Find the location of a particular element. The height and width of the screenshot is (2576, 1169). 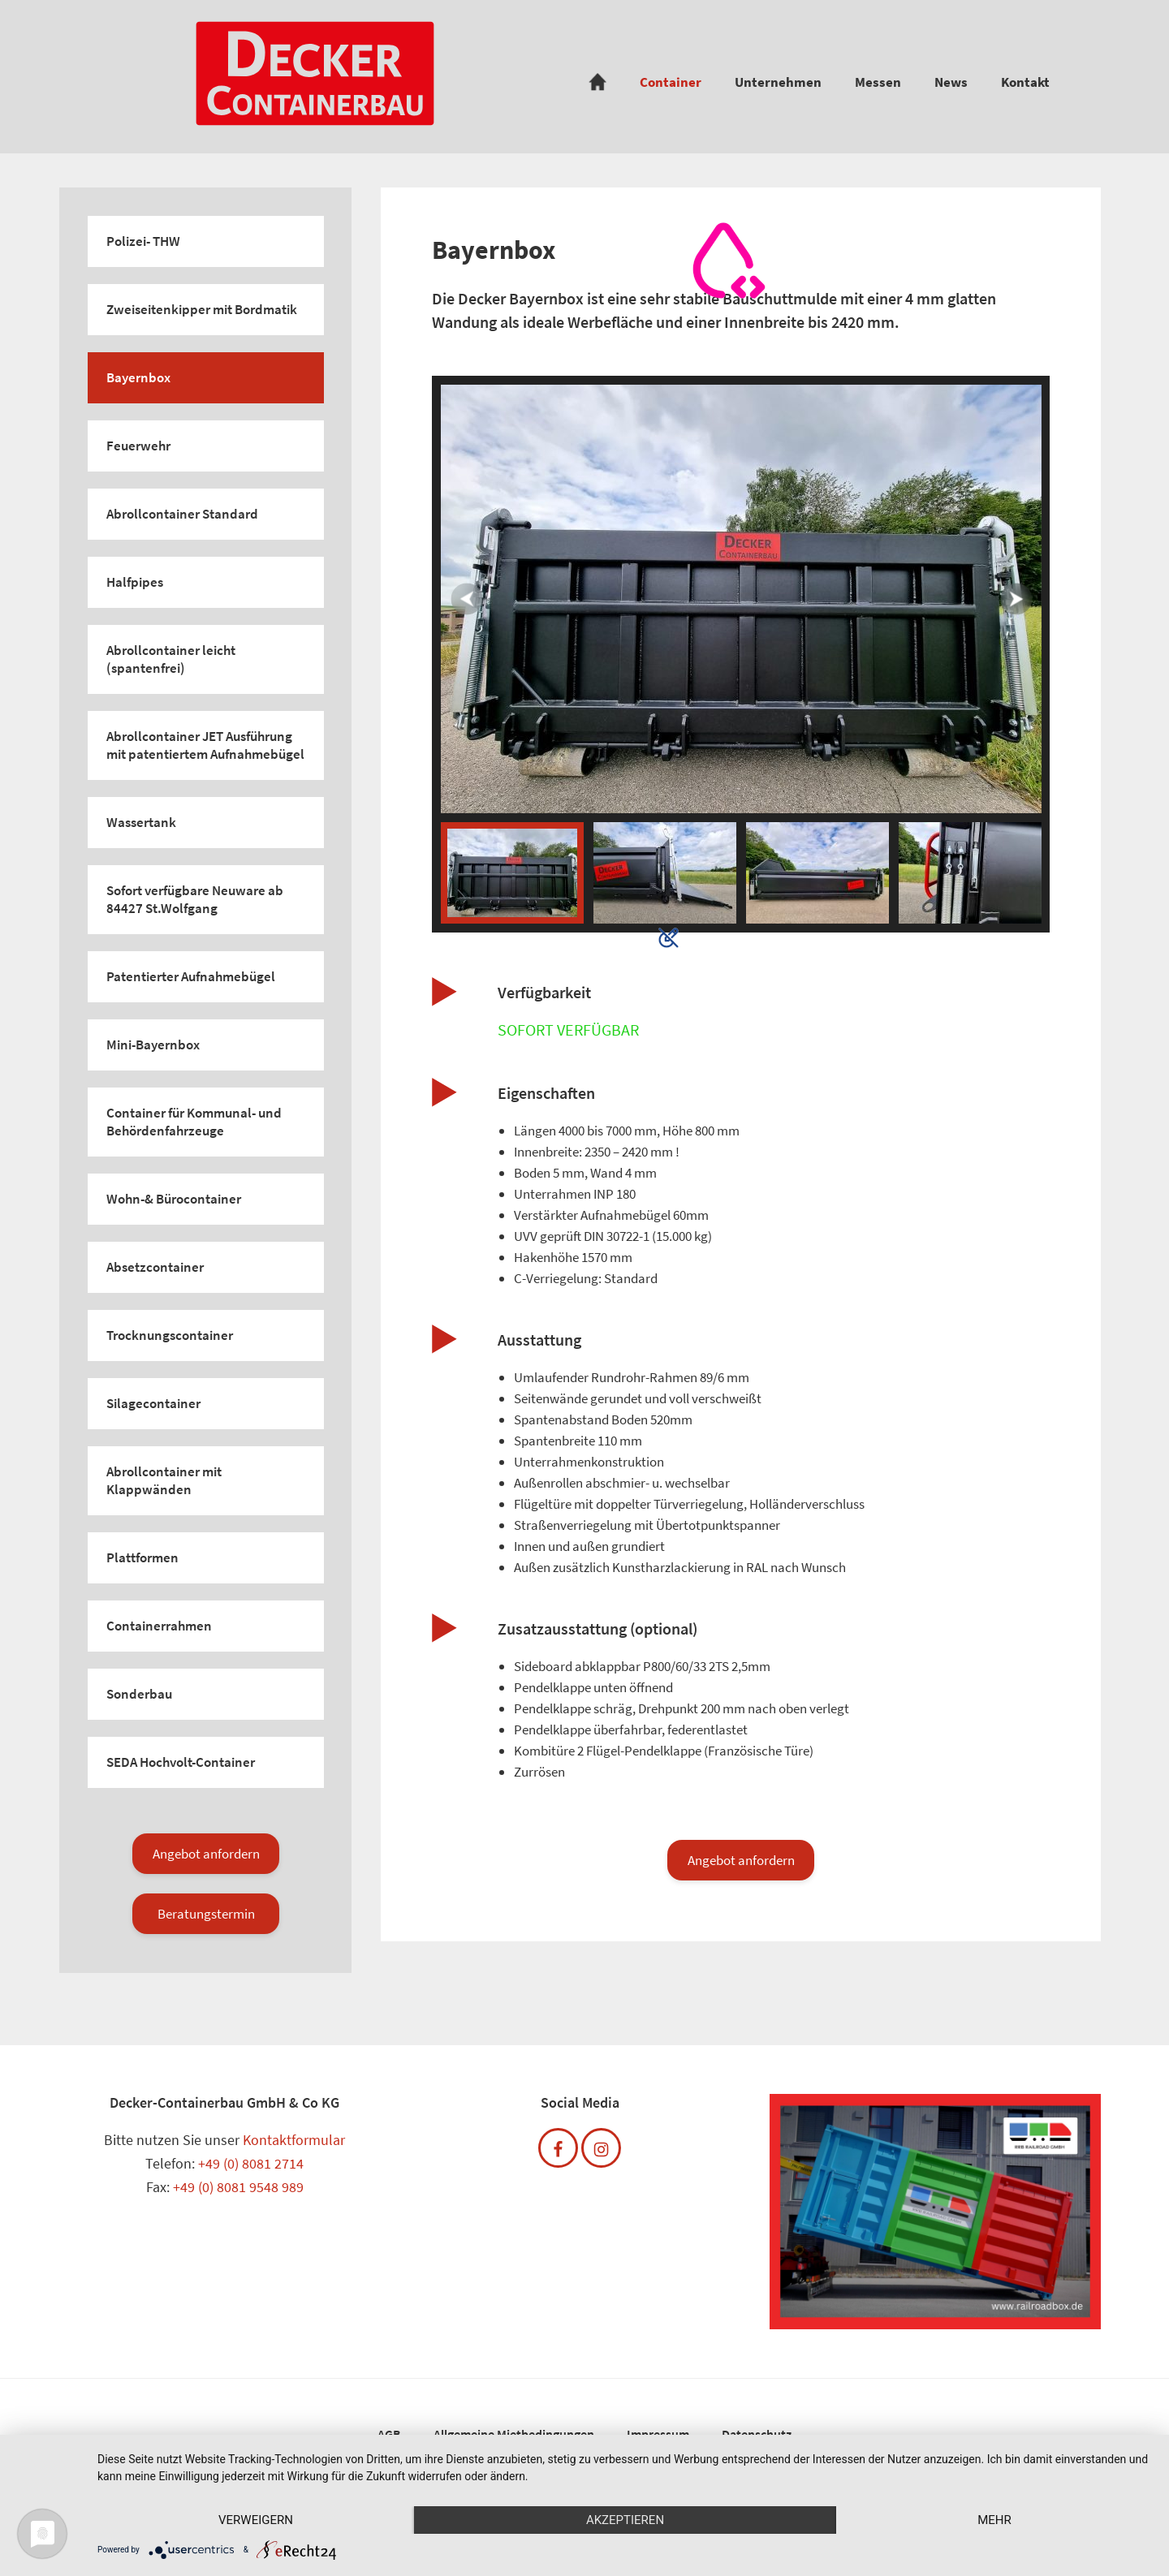

editing is disabled or unavailable is located at coordinates (668, 937).